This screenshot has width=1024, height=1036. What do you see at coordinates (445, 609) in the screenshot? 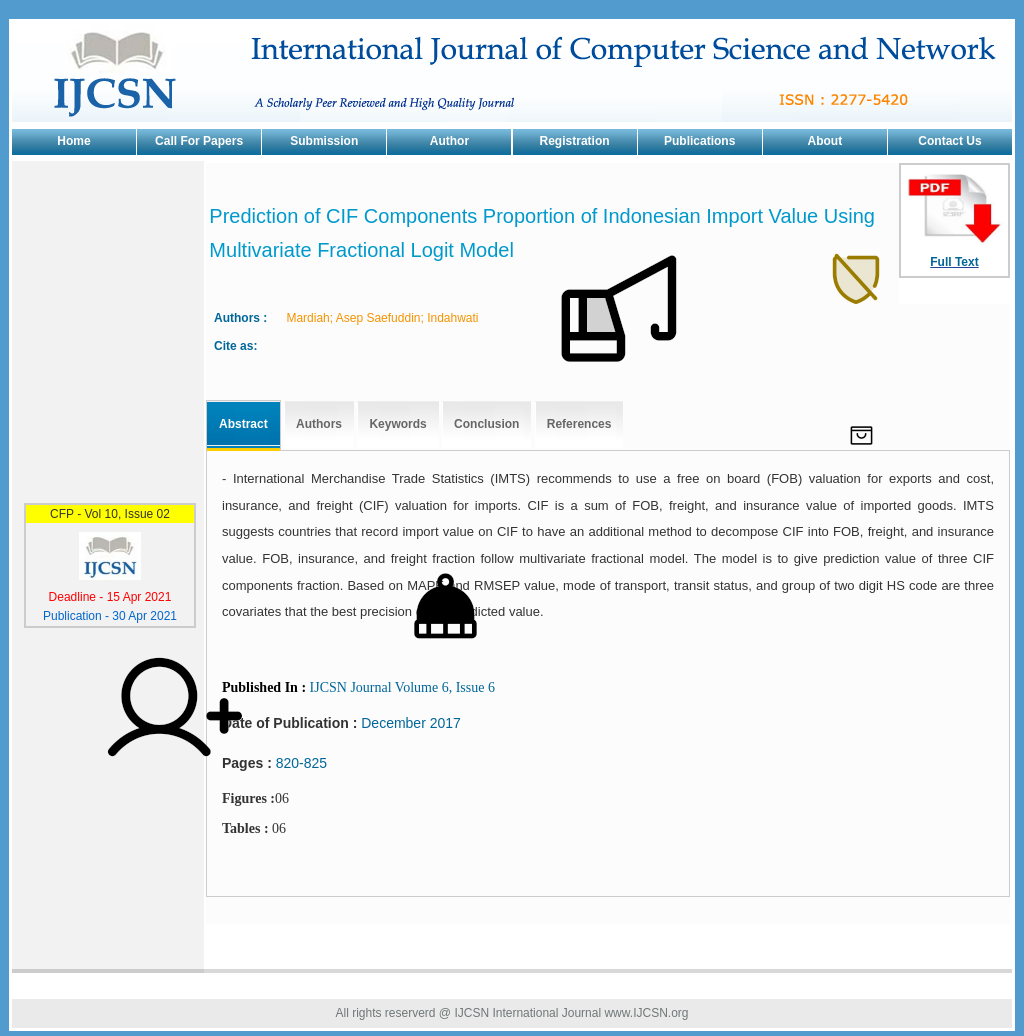
I see `select winter or cold weather clothing category` at bounding box center [445, 609].